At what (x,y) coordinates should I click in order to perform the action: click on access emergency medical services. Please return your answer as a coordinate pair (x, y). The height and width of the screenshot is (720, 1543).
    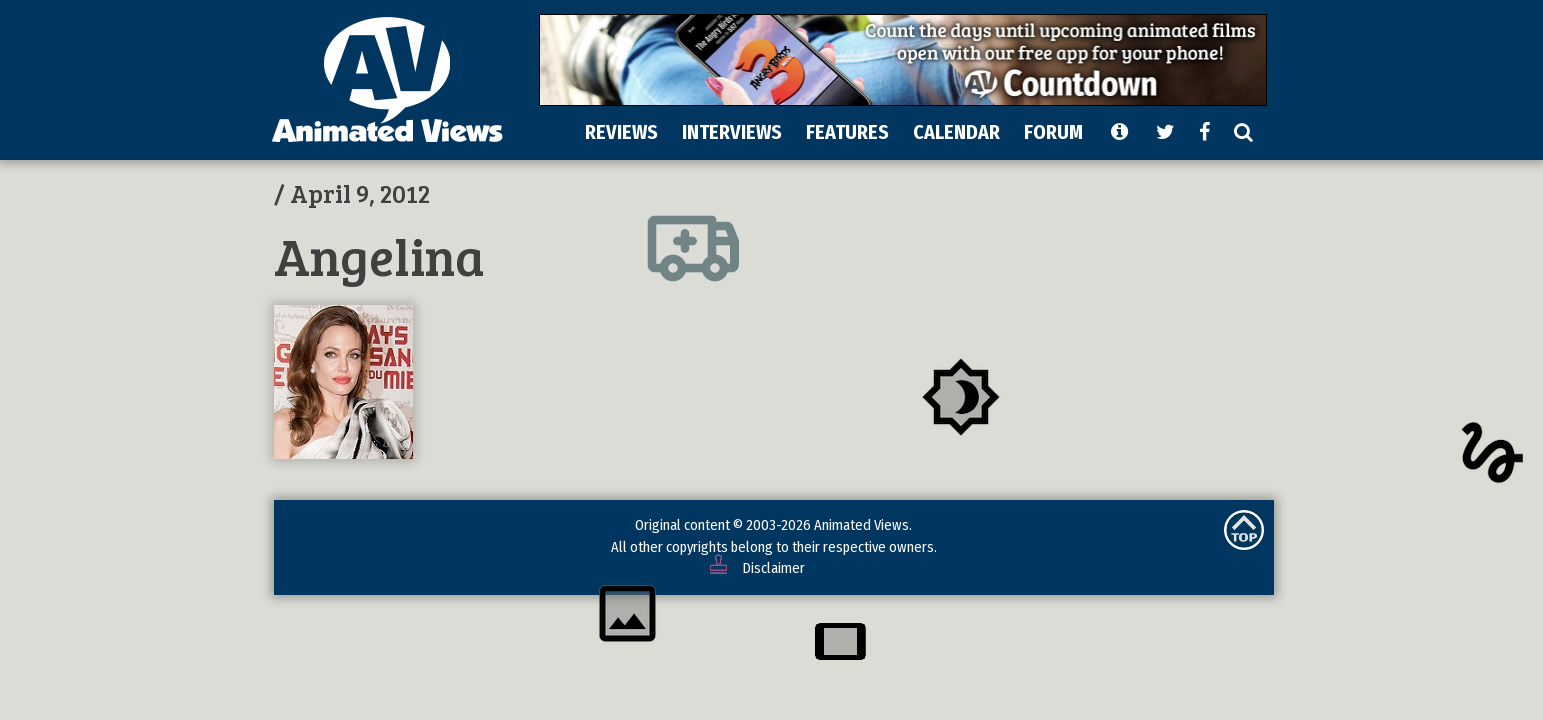
    Looking at the image, I should click on (691, 244).